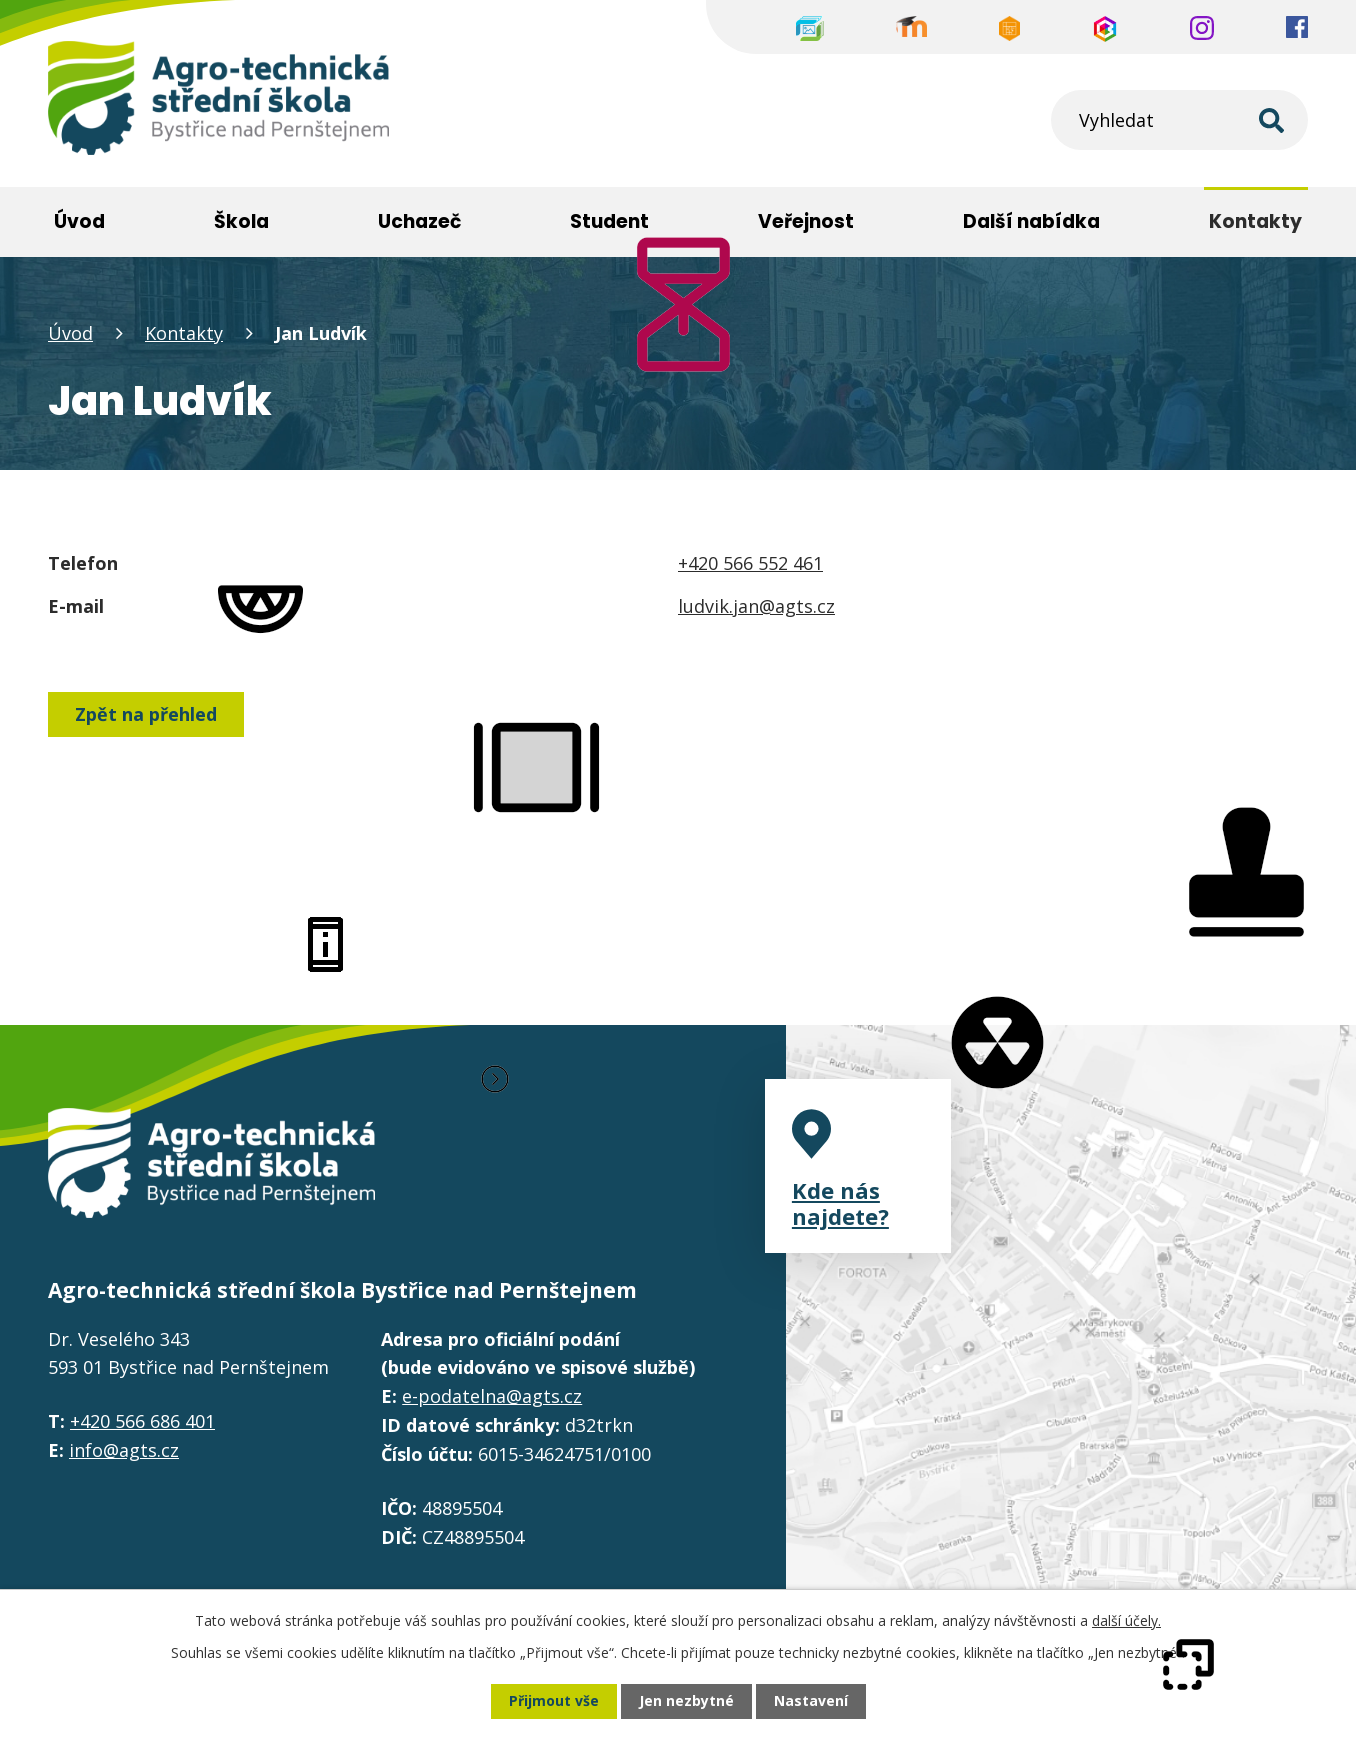 The height and width of the screenshot is (1738, 1356). I want to click on apply a stamp or seal to a document, so click(1246, 874).